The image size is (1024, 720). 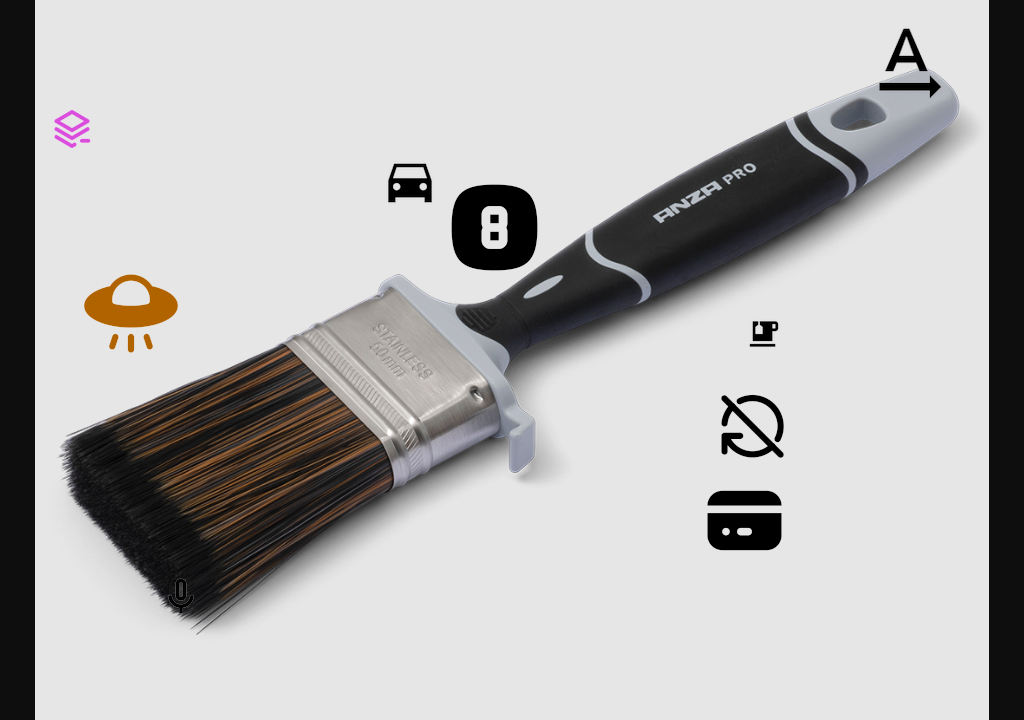 I want to click on manage payment methods, so click(x=744, y=520).